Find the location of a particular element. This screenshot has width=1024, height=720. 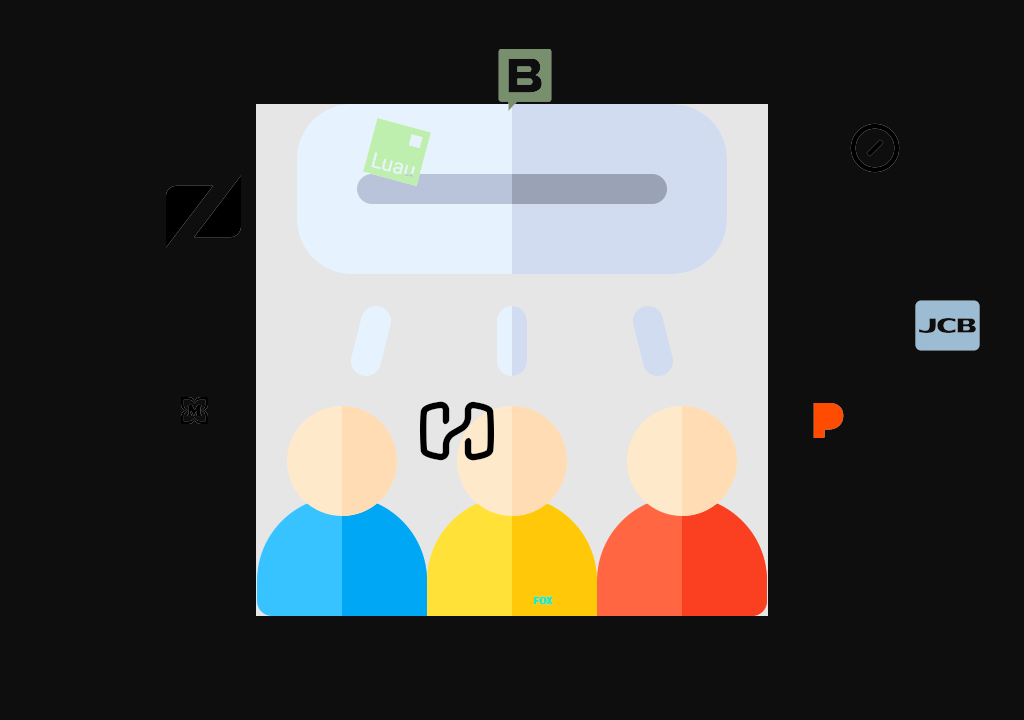

zend framework official logo is located at coordinates (203, 211).